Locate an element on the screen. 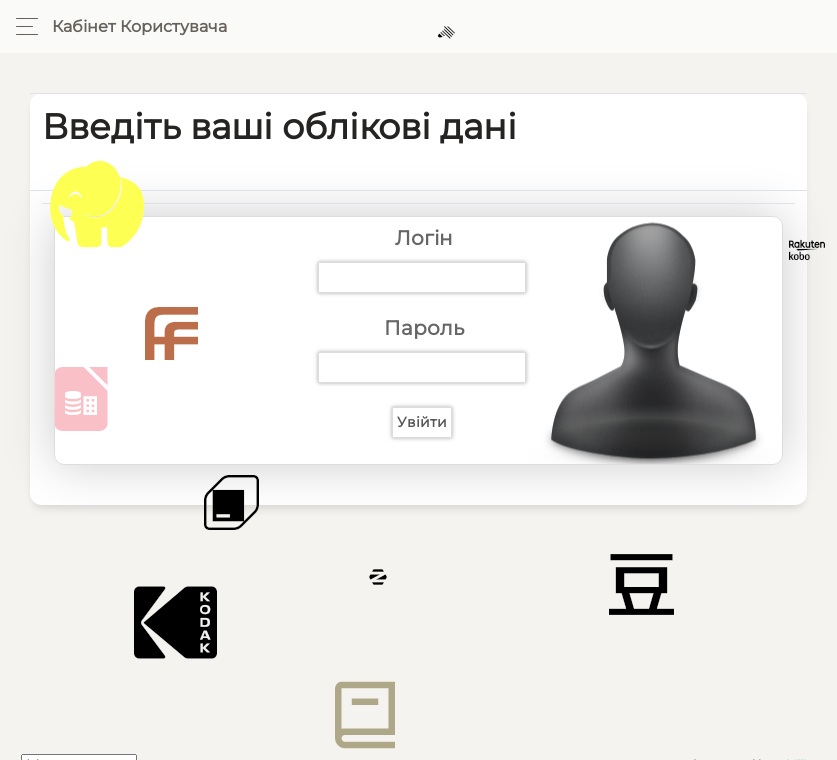  Kodak brand logo is located at coordinates (175, 622).